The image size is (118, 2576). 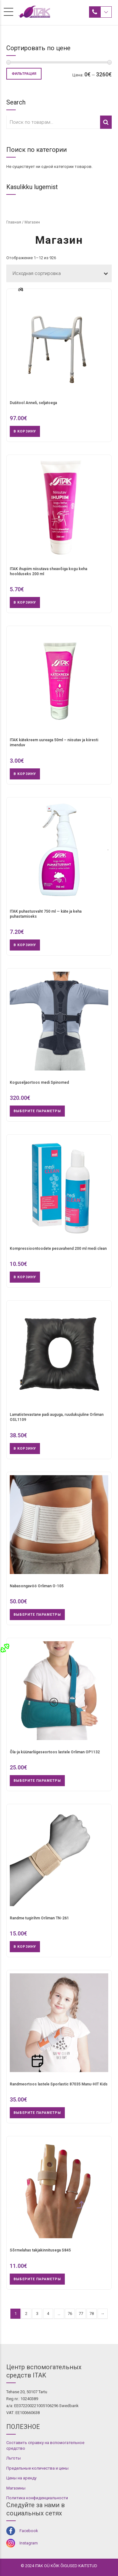 What do you see at coordinates (20, 289) in the screenshot?
I see `access agricultural or farming features` at bounding box center [20, 289].